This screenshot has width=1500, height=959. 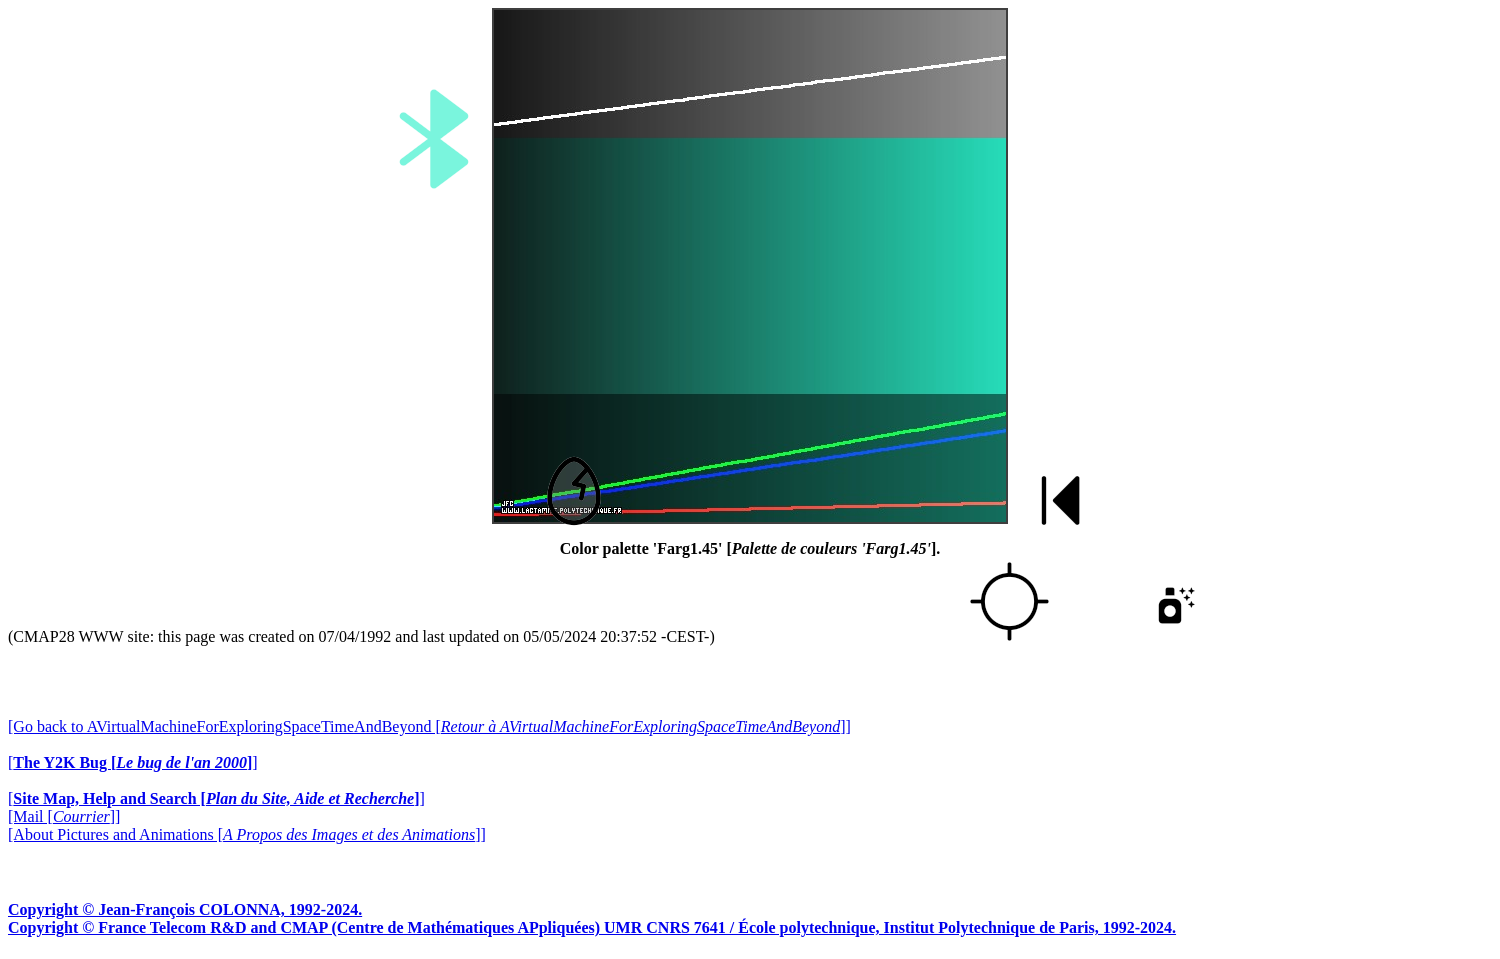 I want to click on indicates a cracked or broken item, so click(x=574, y=491).